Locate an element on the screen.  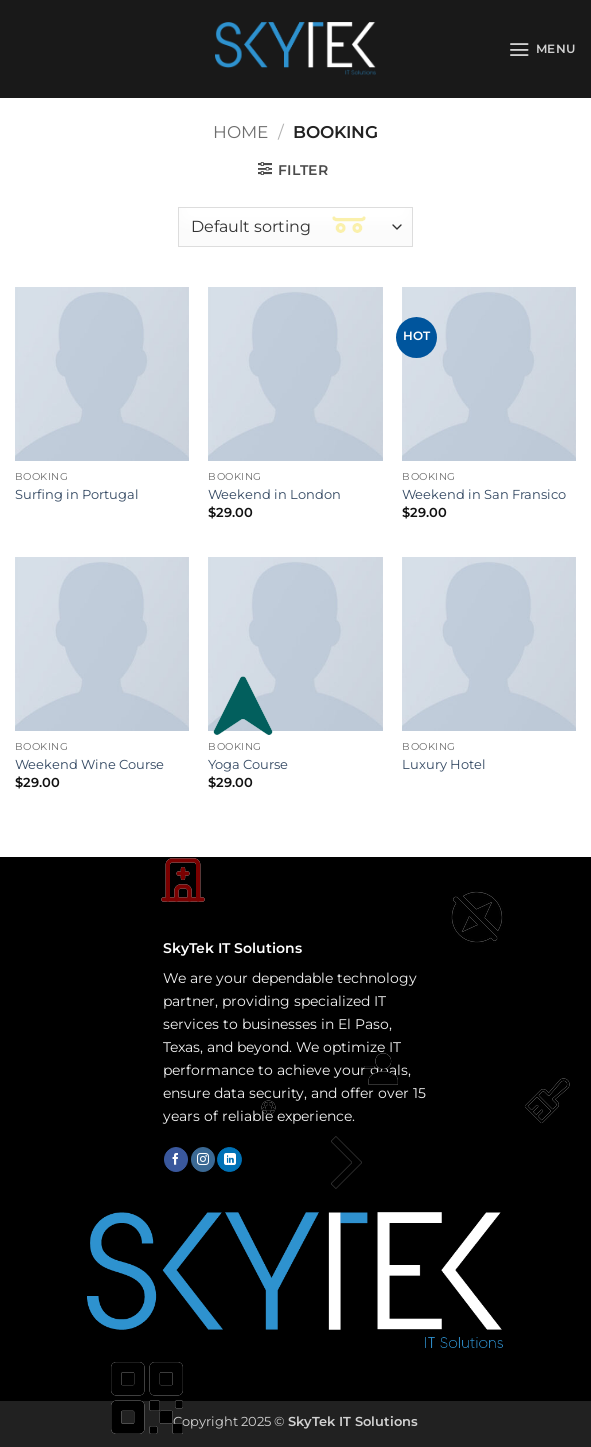
navigate to the next item or screen is located at coordinates (346, 1162).